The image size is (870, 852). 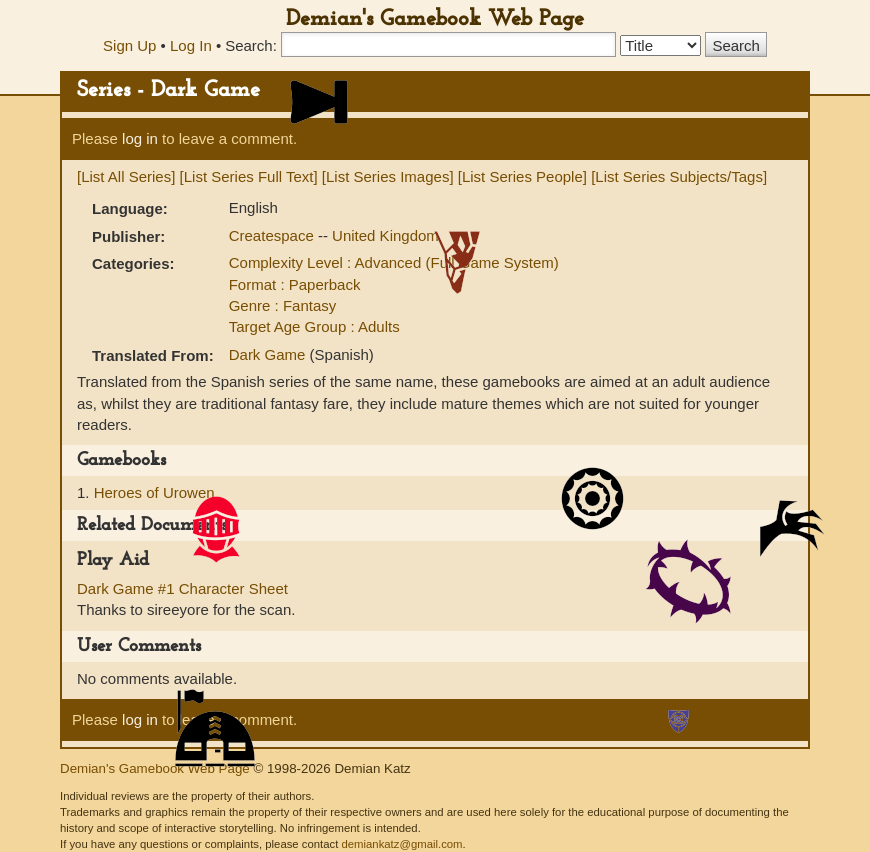 I want to click on indicates a religious or Easter-themed game element, so click(x=688, y=581).